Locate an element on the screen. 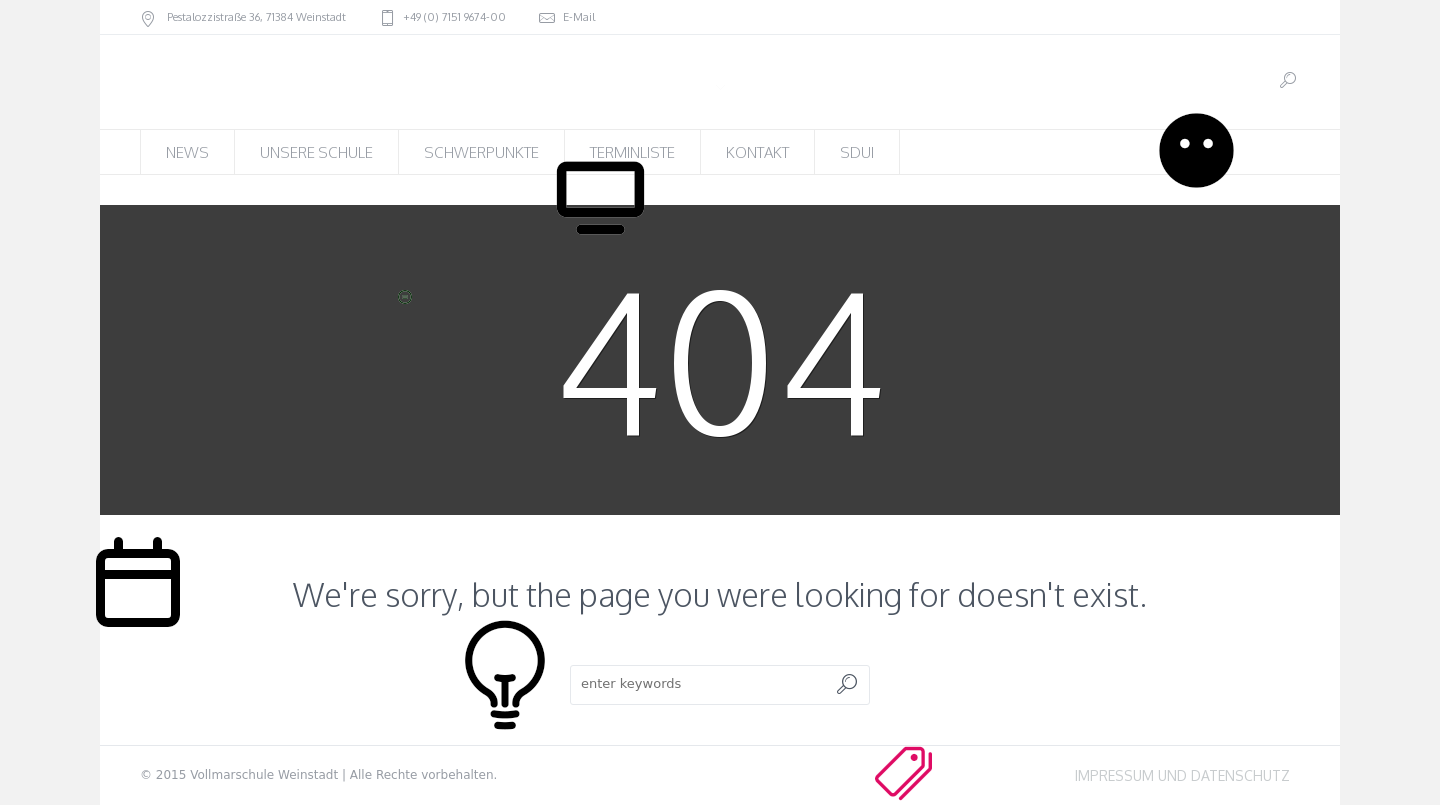 The height and width of the screenshot is (805, 1440). view tips or suggestions is located at coordinates (505, 675).